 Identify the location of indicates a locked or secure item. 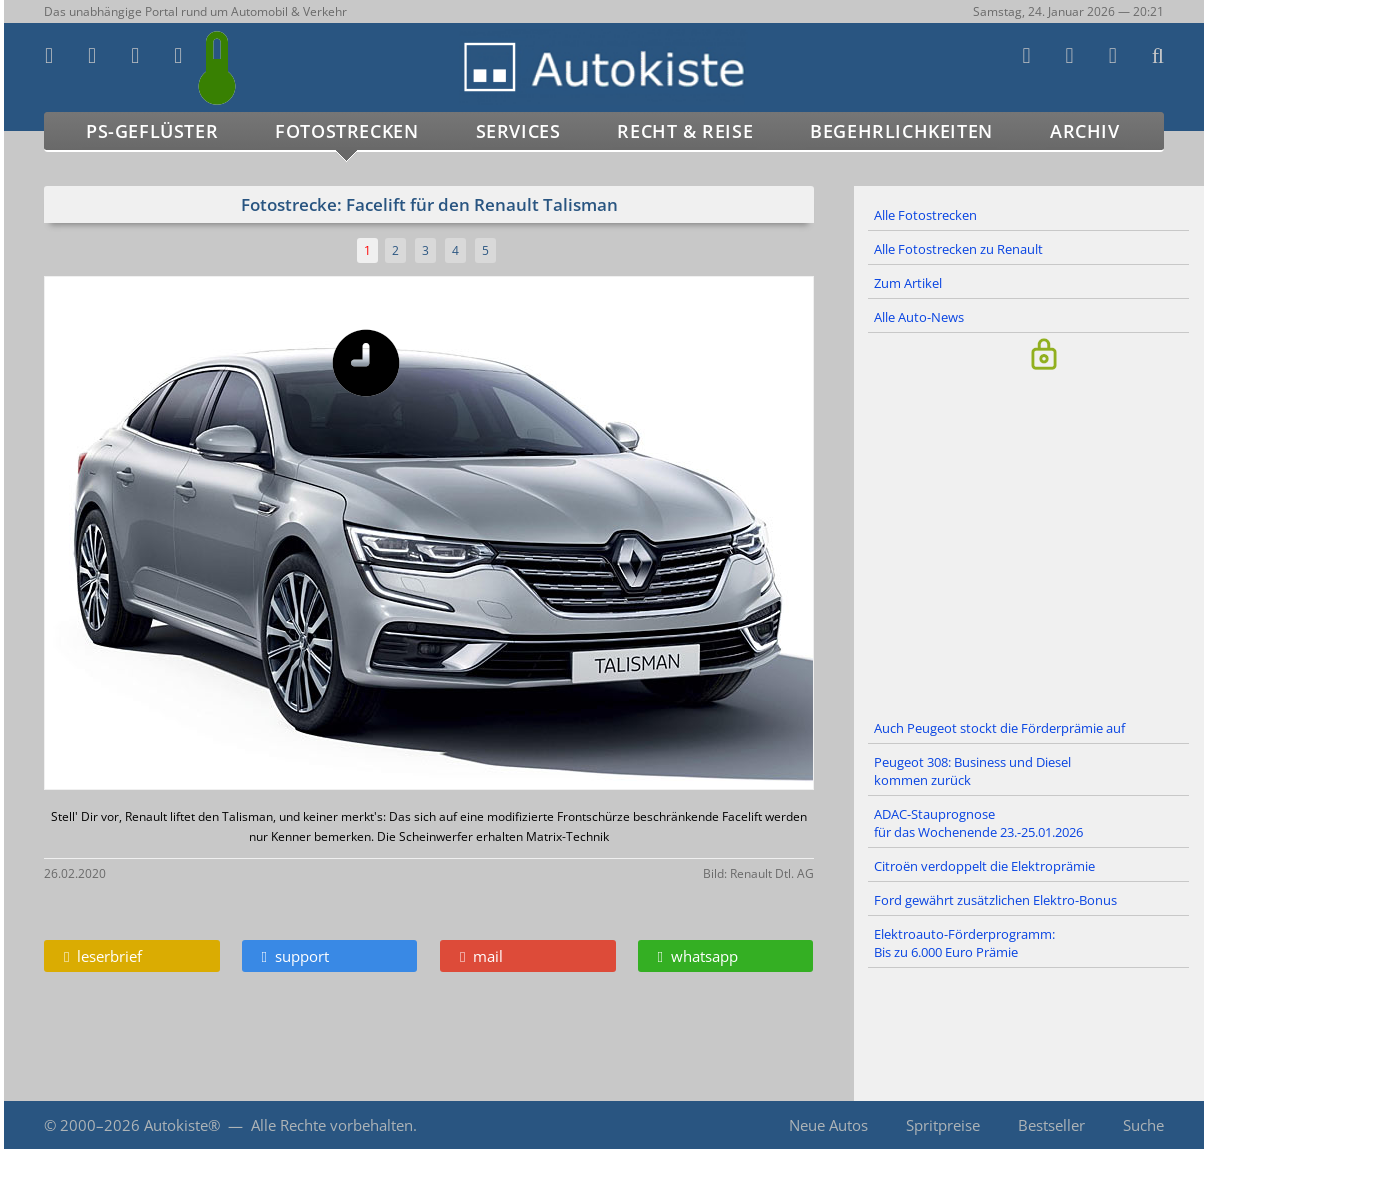
(1044, 354).